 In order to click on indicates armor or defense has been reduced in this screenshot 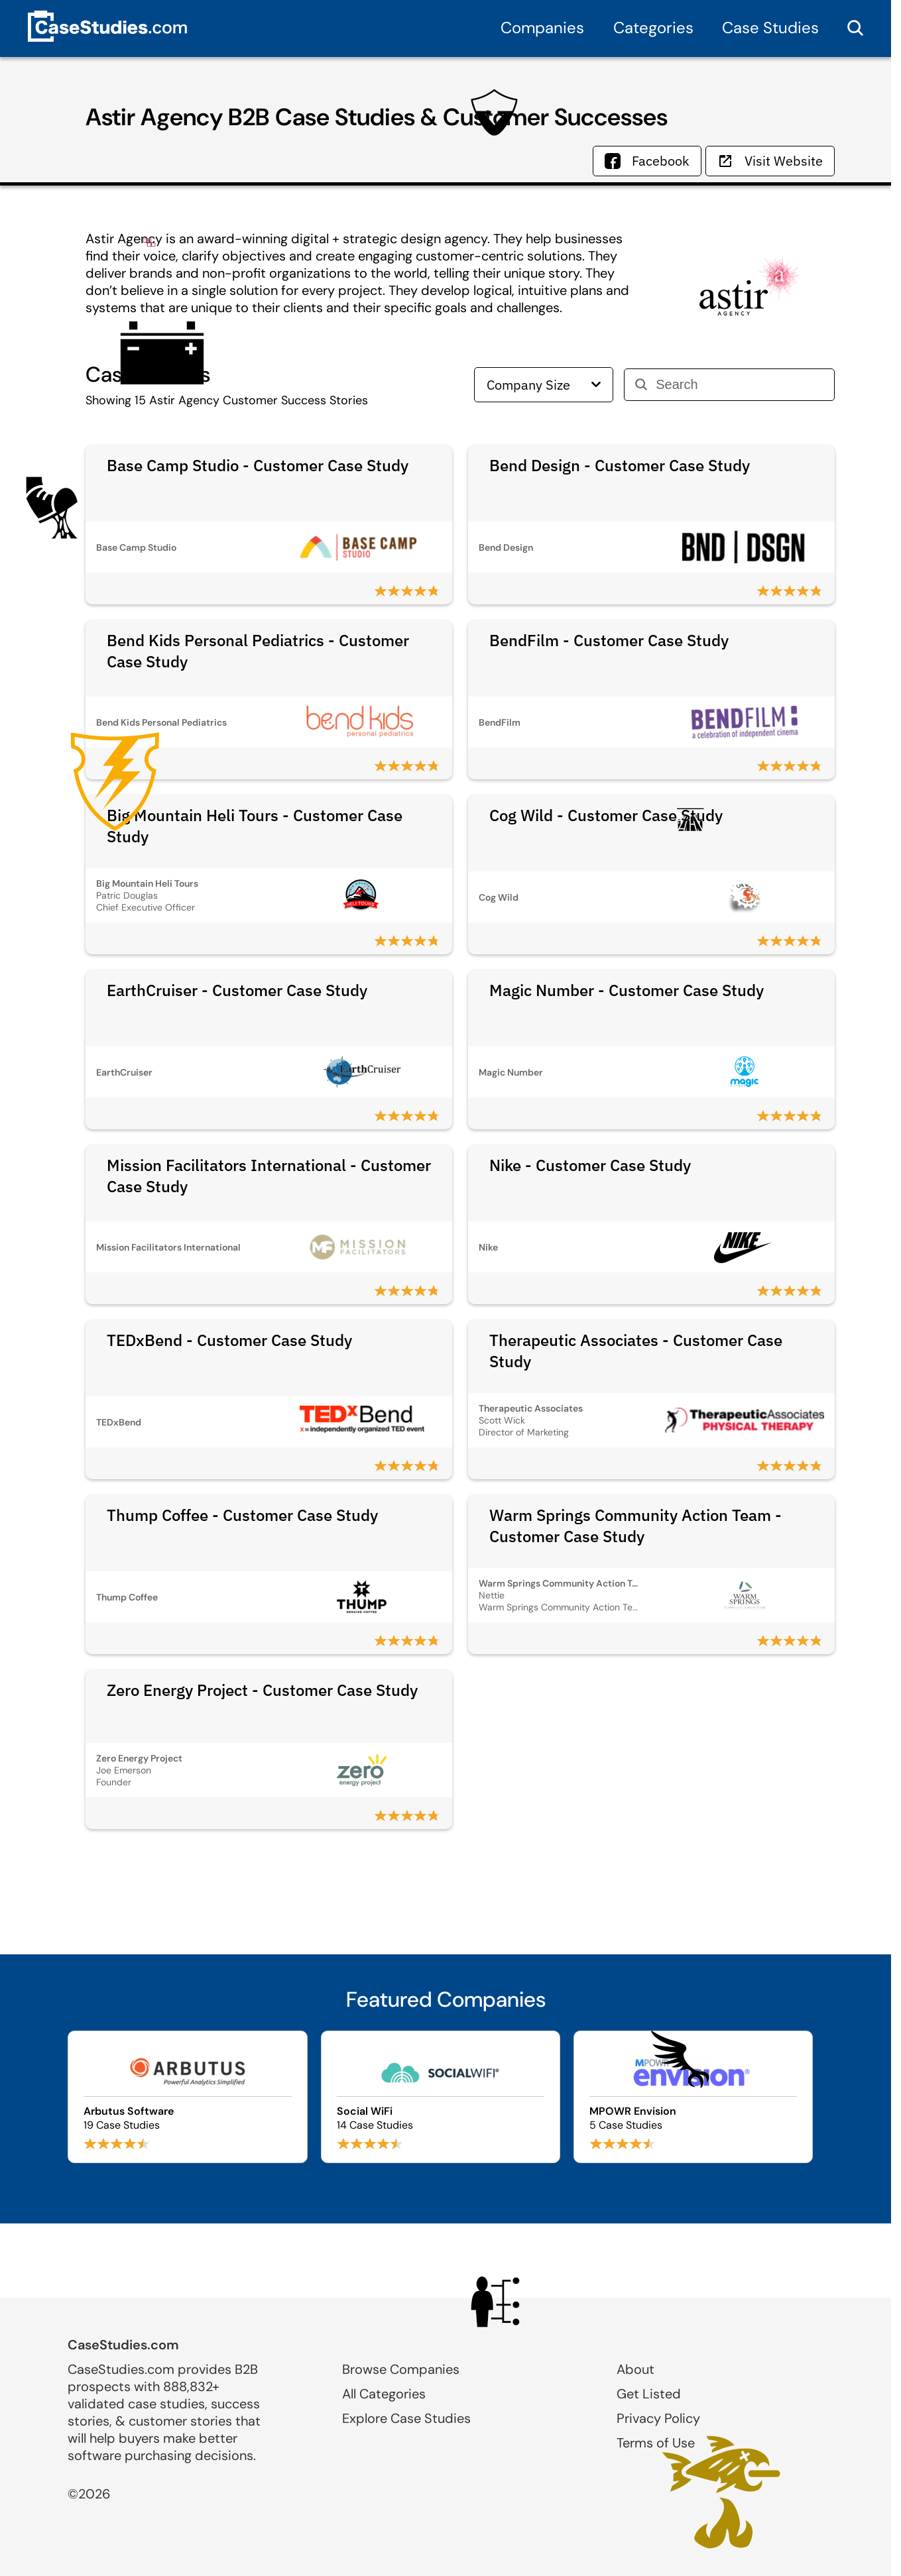, I will do `click(494, 112)`.